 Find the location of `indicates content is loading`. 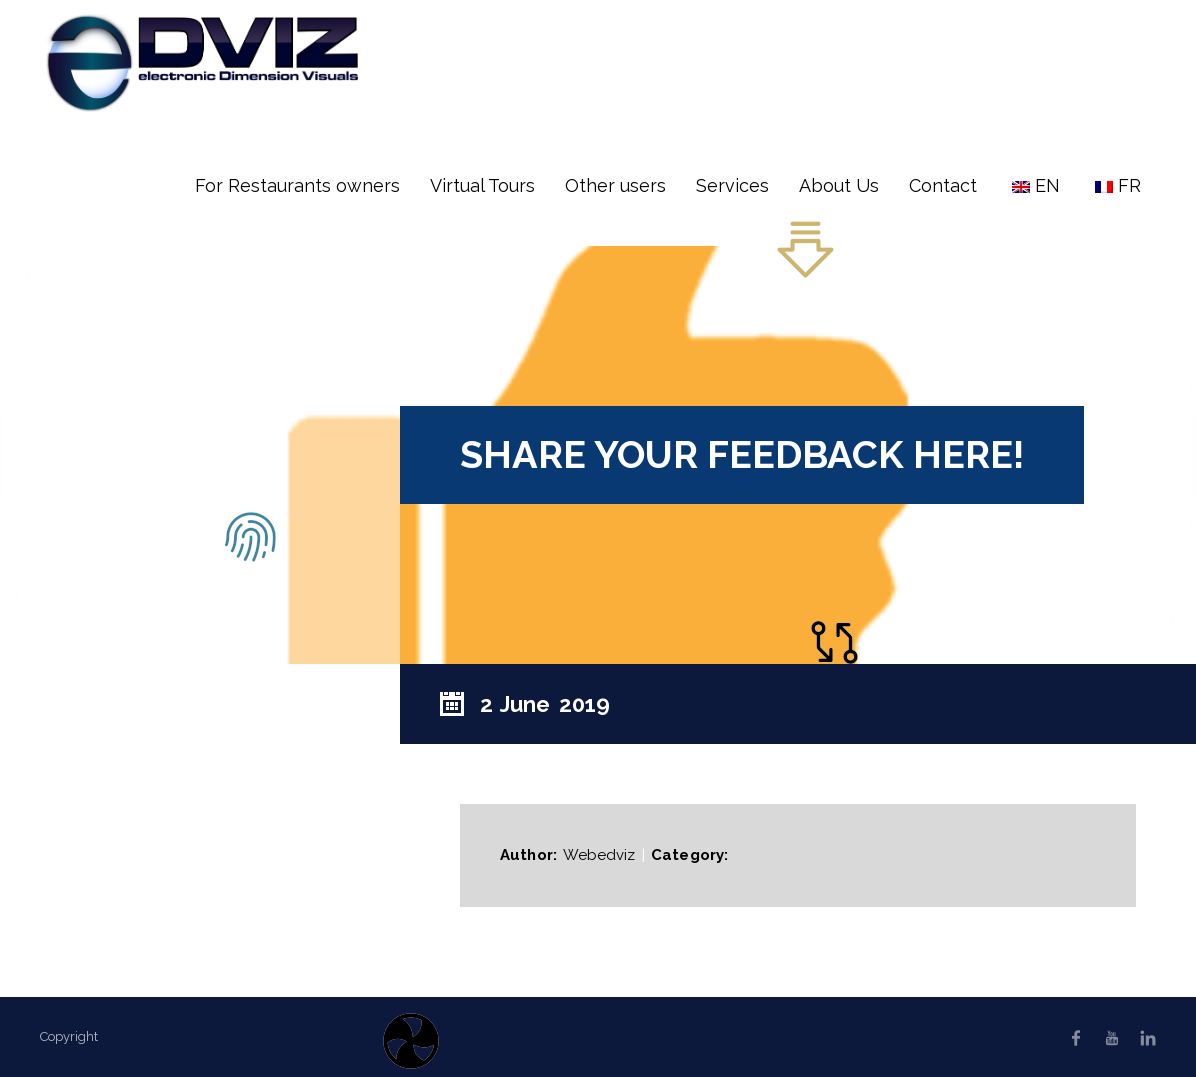

indicates content is loading is located at coordinates (411, 1041).